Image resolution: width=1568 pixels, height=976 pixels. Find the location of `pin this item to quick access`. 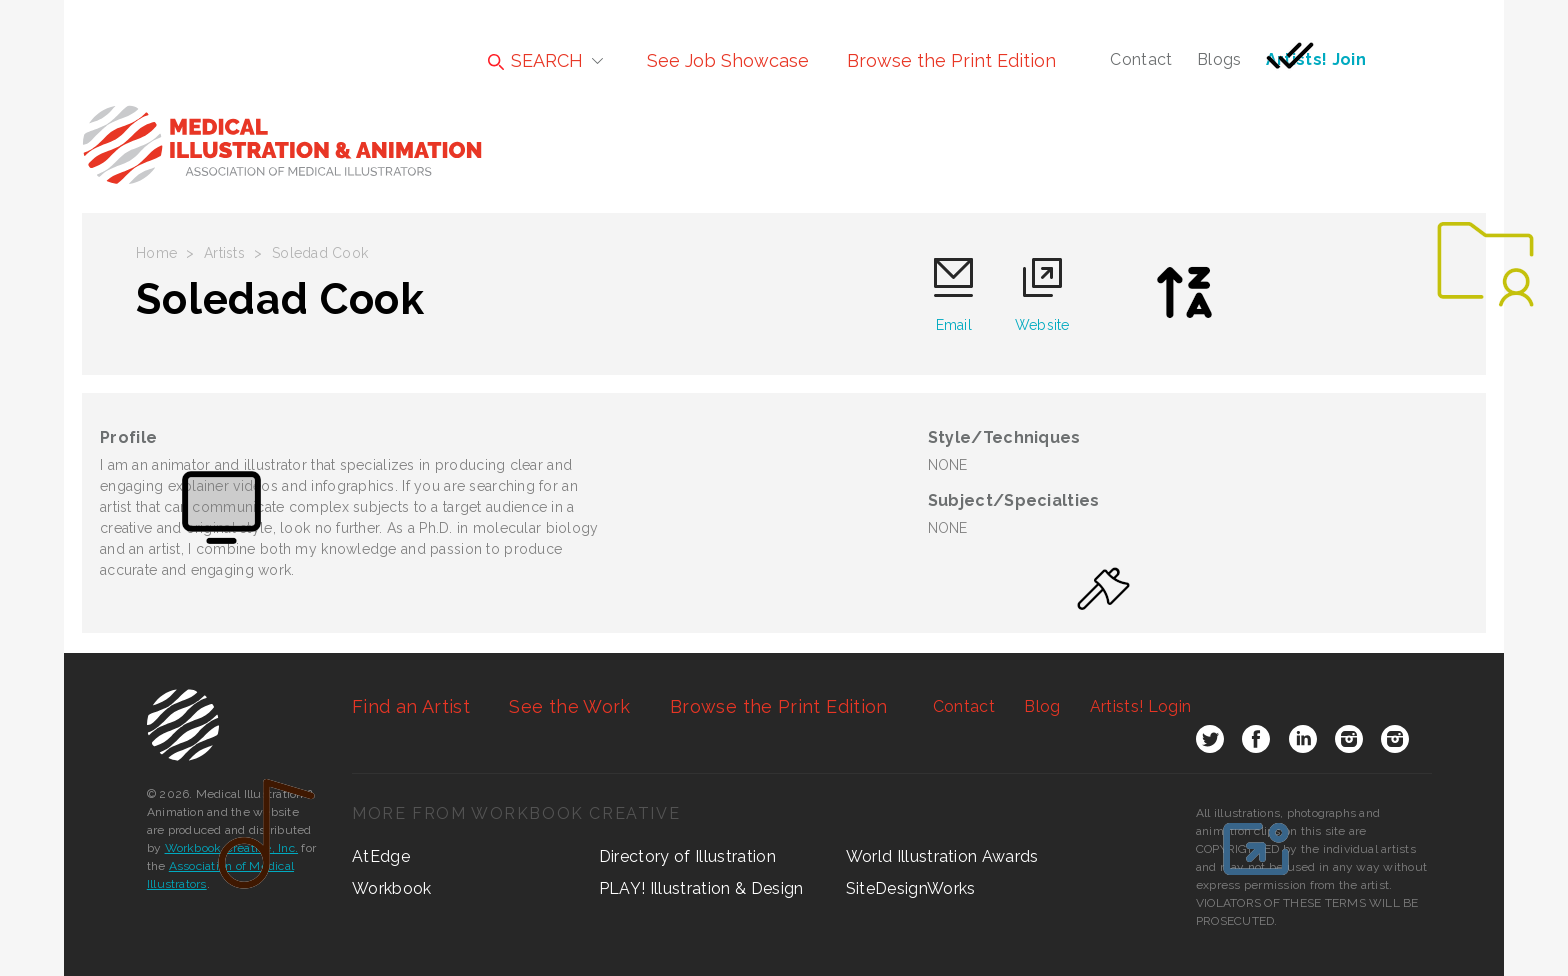

pin this item to quick access is located at coordinates (1256, 849).